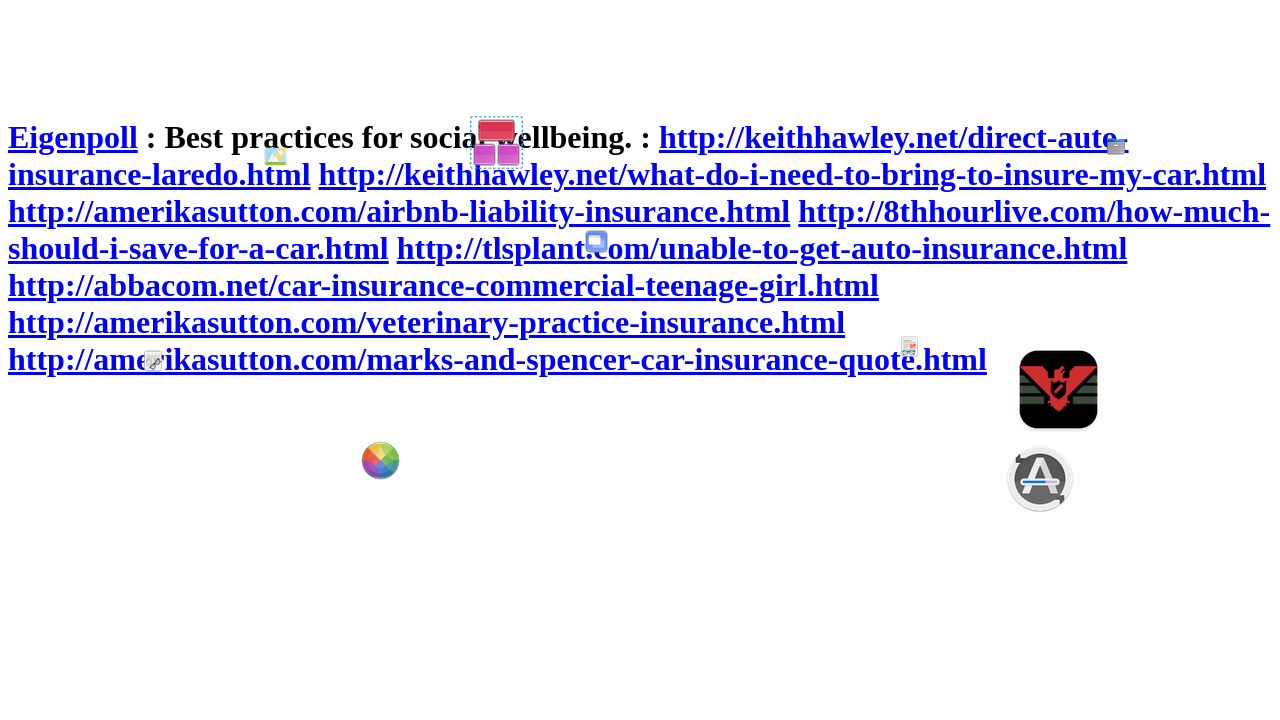 The image size is (1280, 720). What do you see at coordinates (1058, 389) in the screenshot?
I see `launch papers, please game` at bounding box center [1058, 389].